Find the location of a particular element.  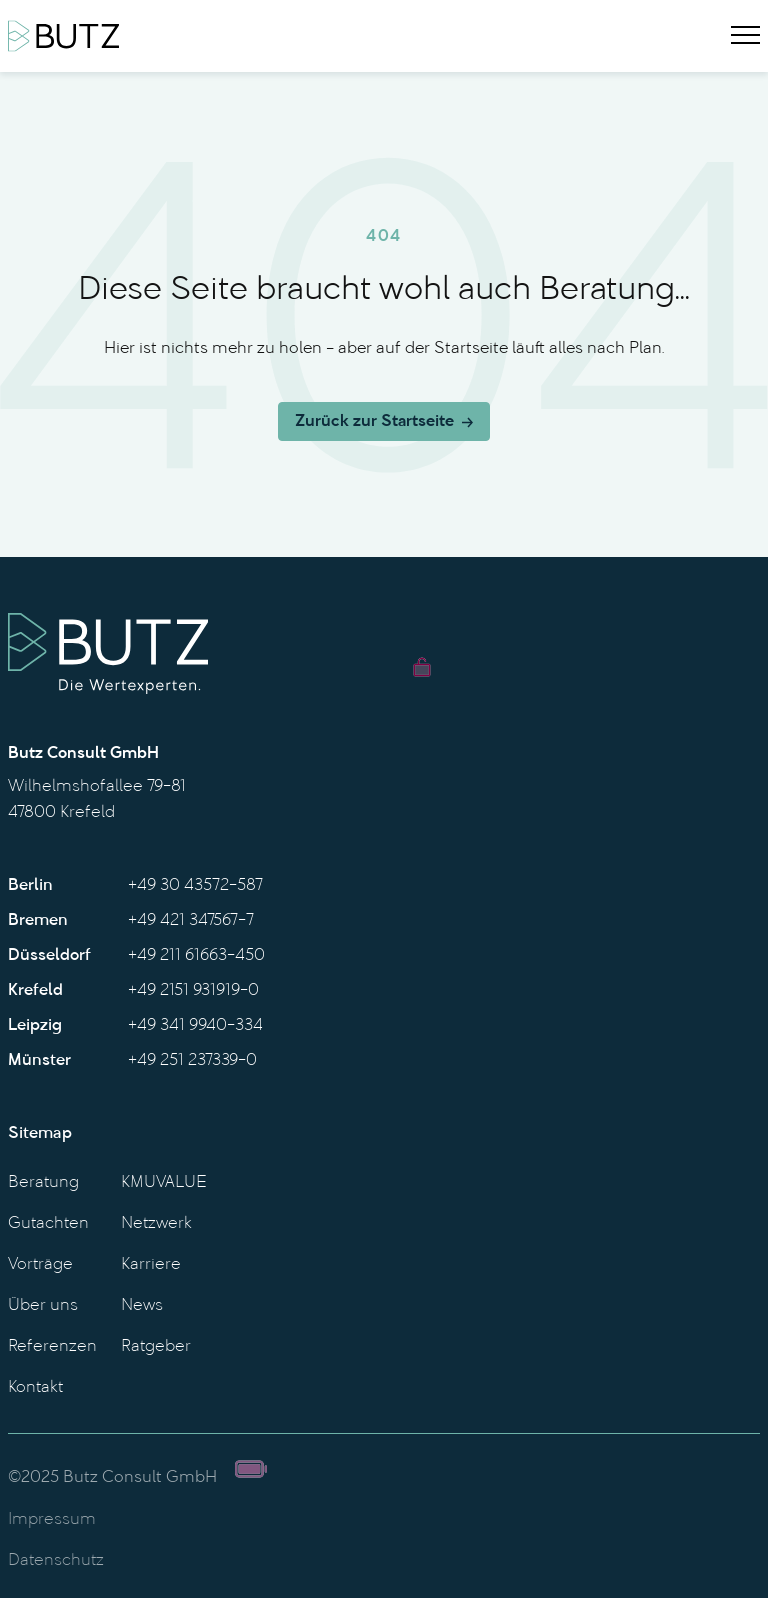

indicates battery is fully charged is located at coordinates (251, 1469).